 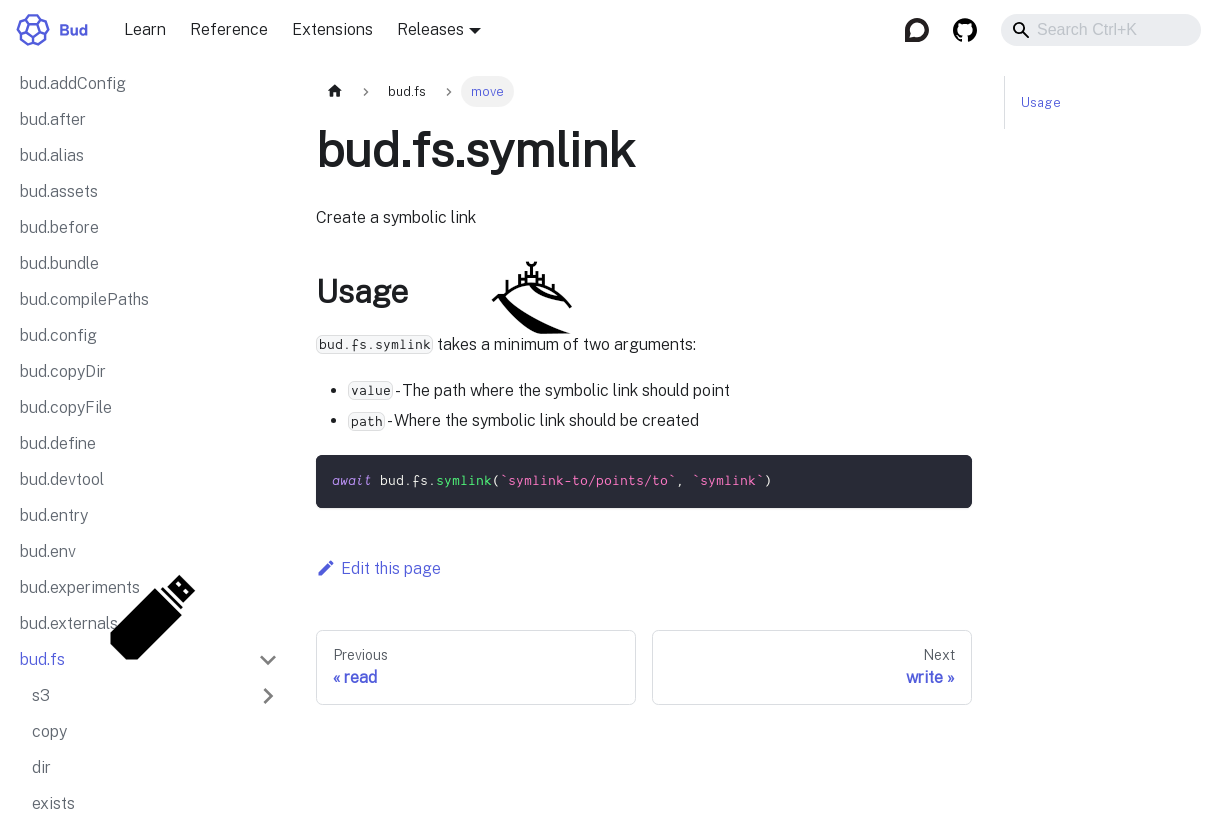 I want to click on view fortified settlement or stronghold location, so click(x=531, y=295).